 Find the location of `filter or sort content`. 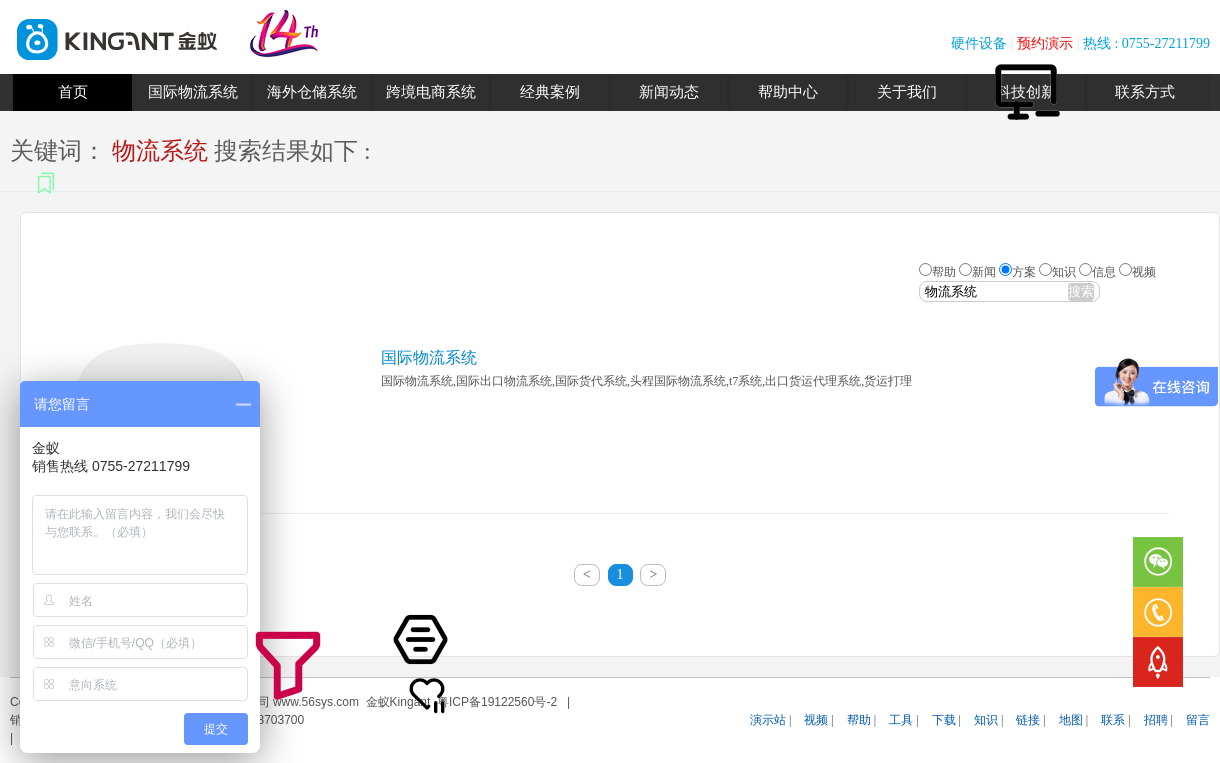

filter or sort content is located at coordinates (288, 664).